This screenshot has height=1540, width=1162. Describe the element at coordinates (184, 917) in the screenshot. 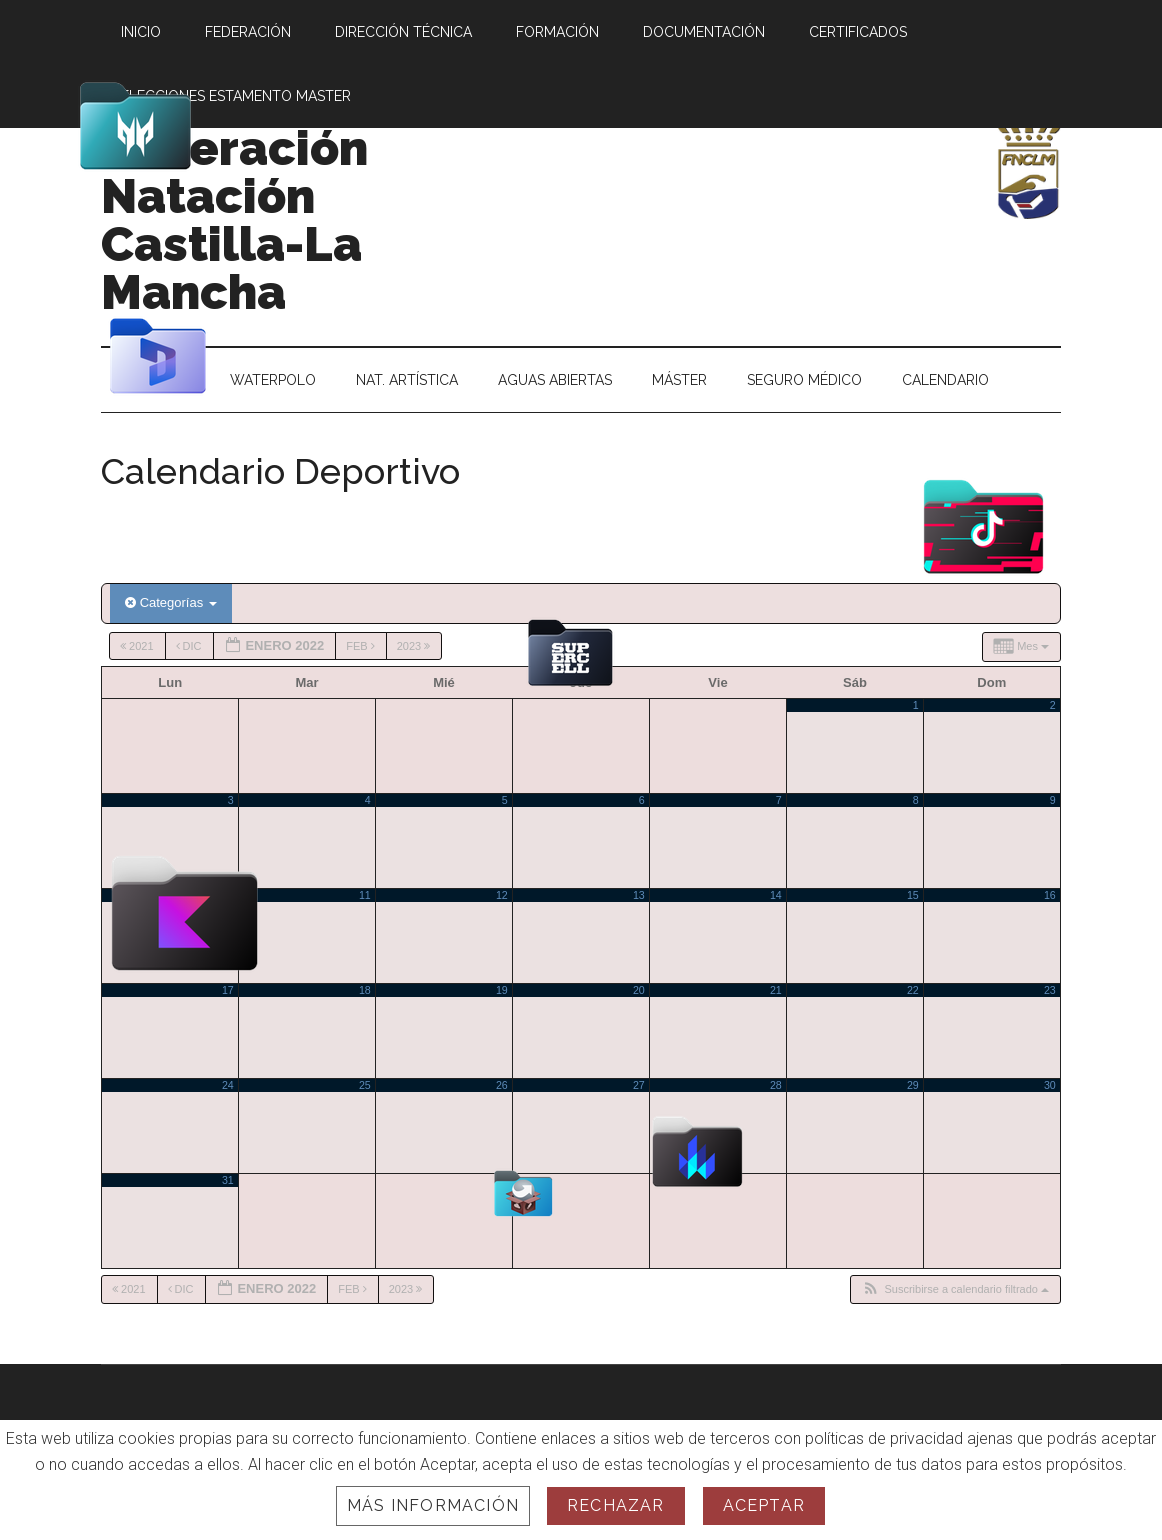

I see `open kotlin project folder` at that location.